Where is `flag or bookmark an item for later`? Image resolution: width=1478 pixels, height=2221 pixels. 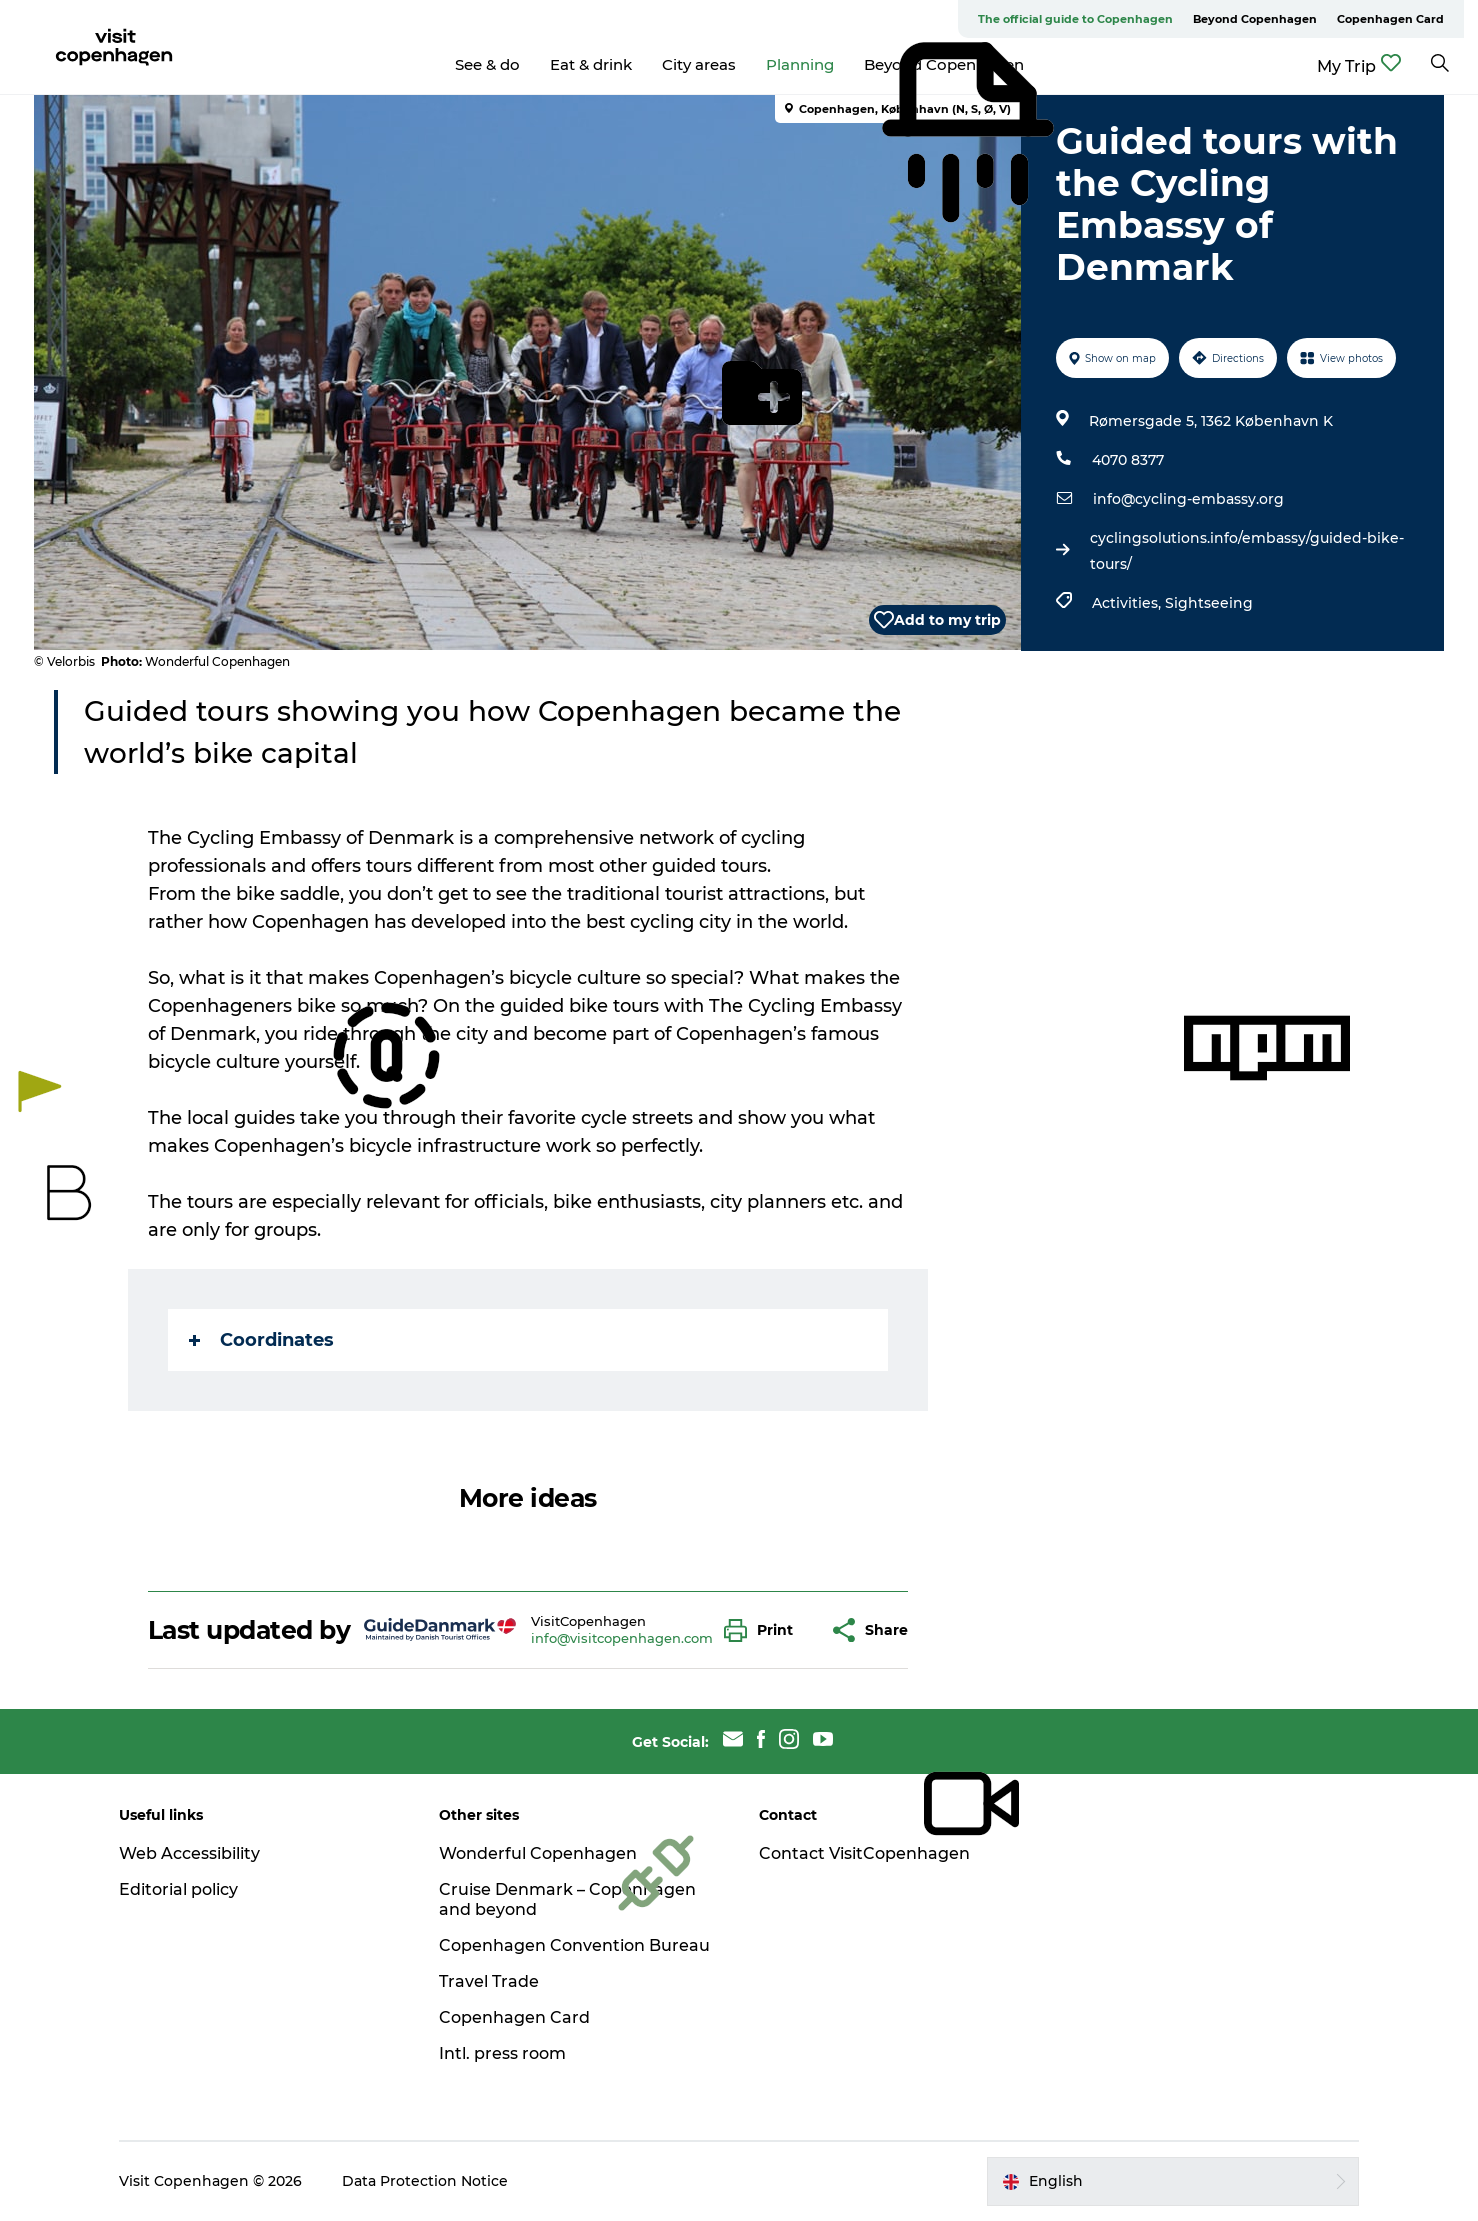 flag or bookmark an item for later is located at coordinates (35, 1091).